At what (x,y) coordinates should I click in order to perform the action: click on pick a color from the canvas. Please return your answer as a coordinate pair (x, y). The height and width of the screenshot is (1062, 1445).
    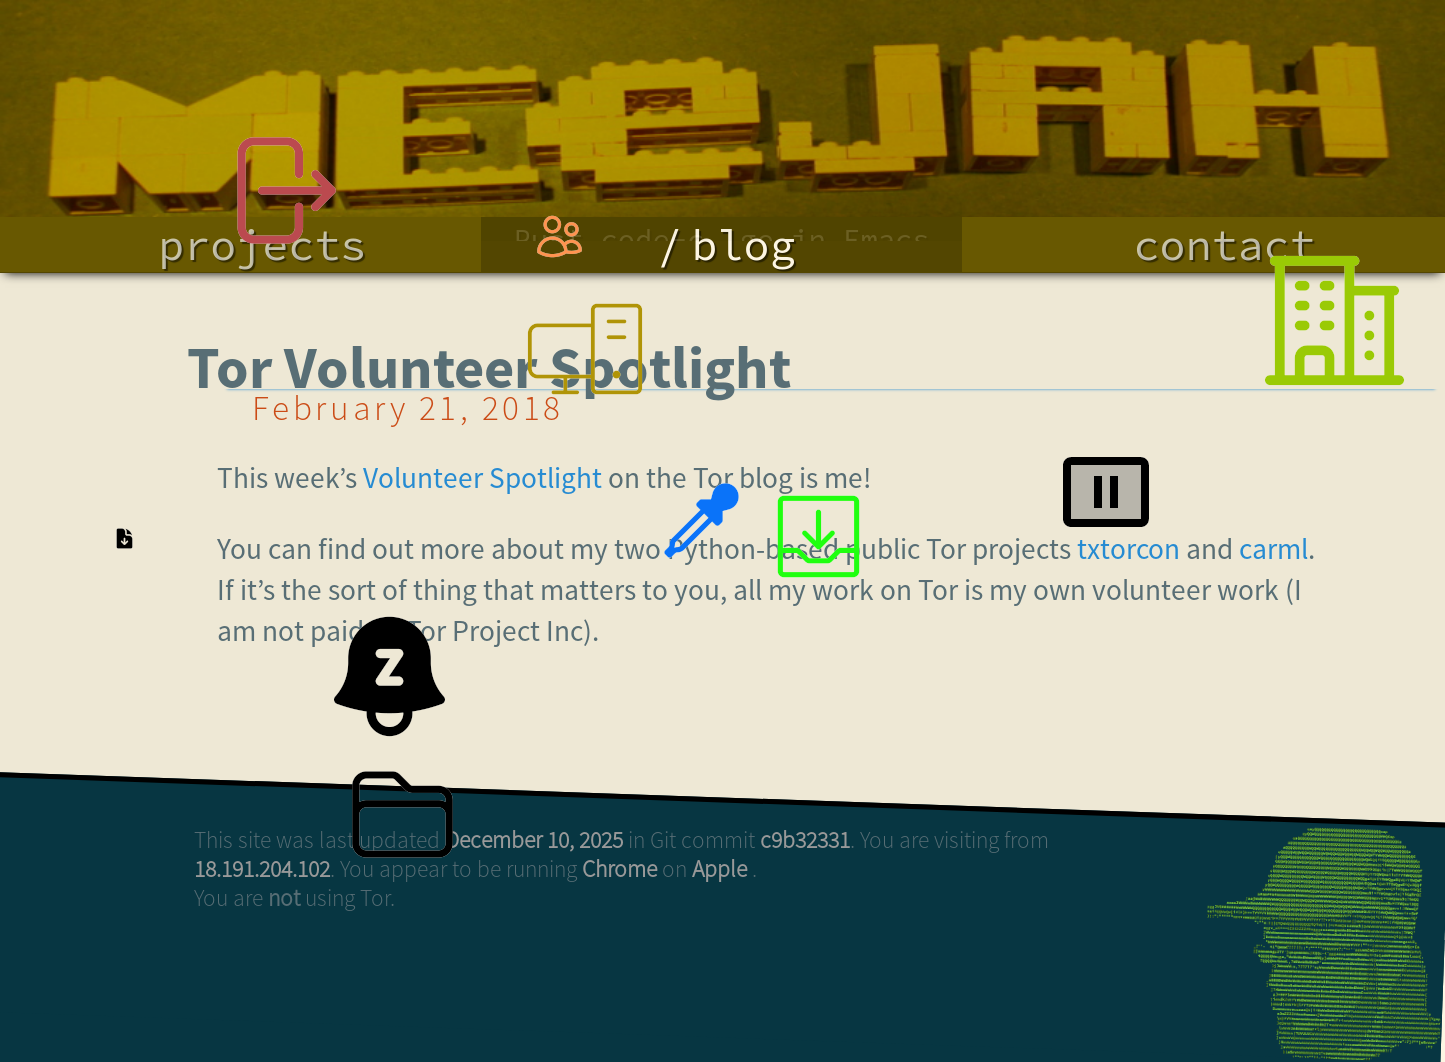
    Looking at the image, I should click on (701, 520).